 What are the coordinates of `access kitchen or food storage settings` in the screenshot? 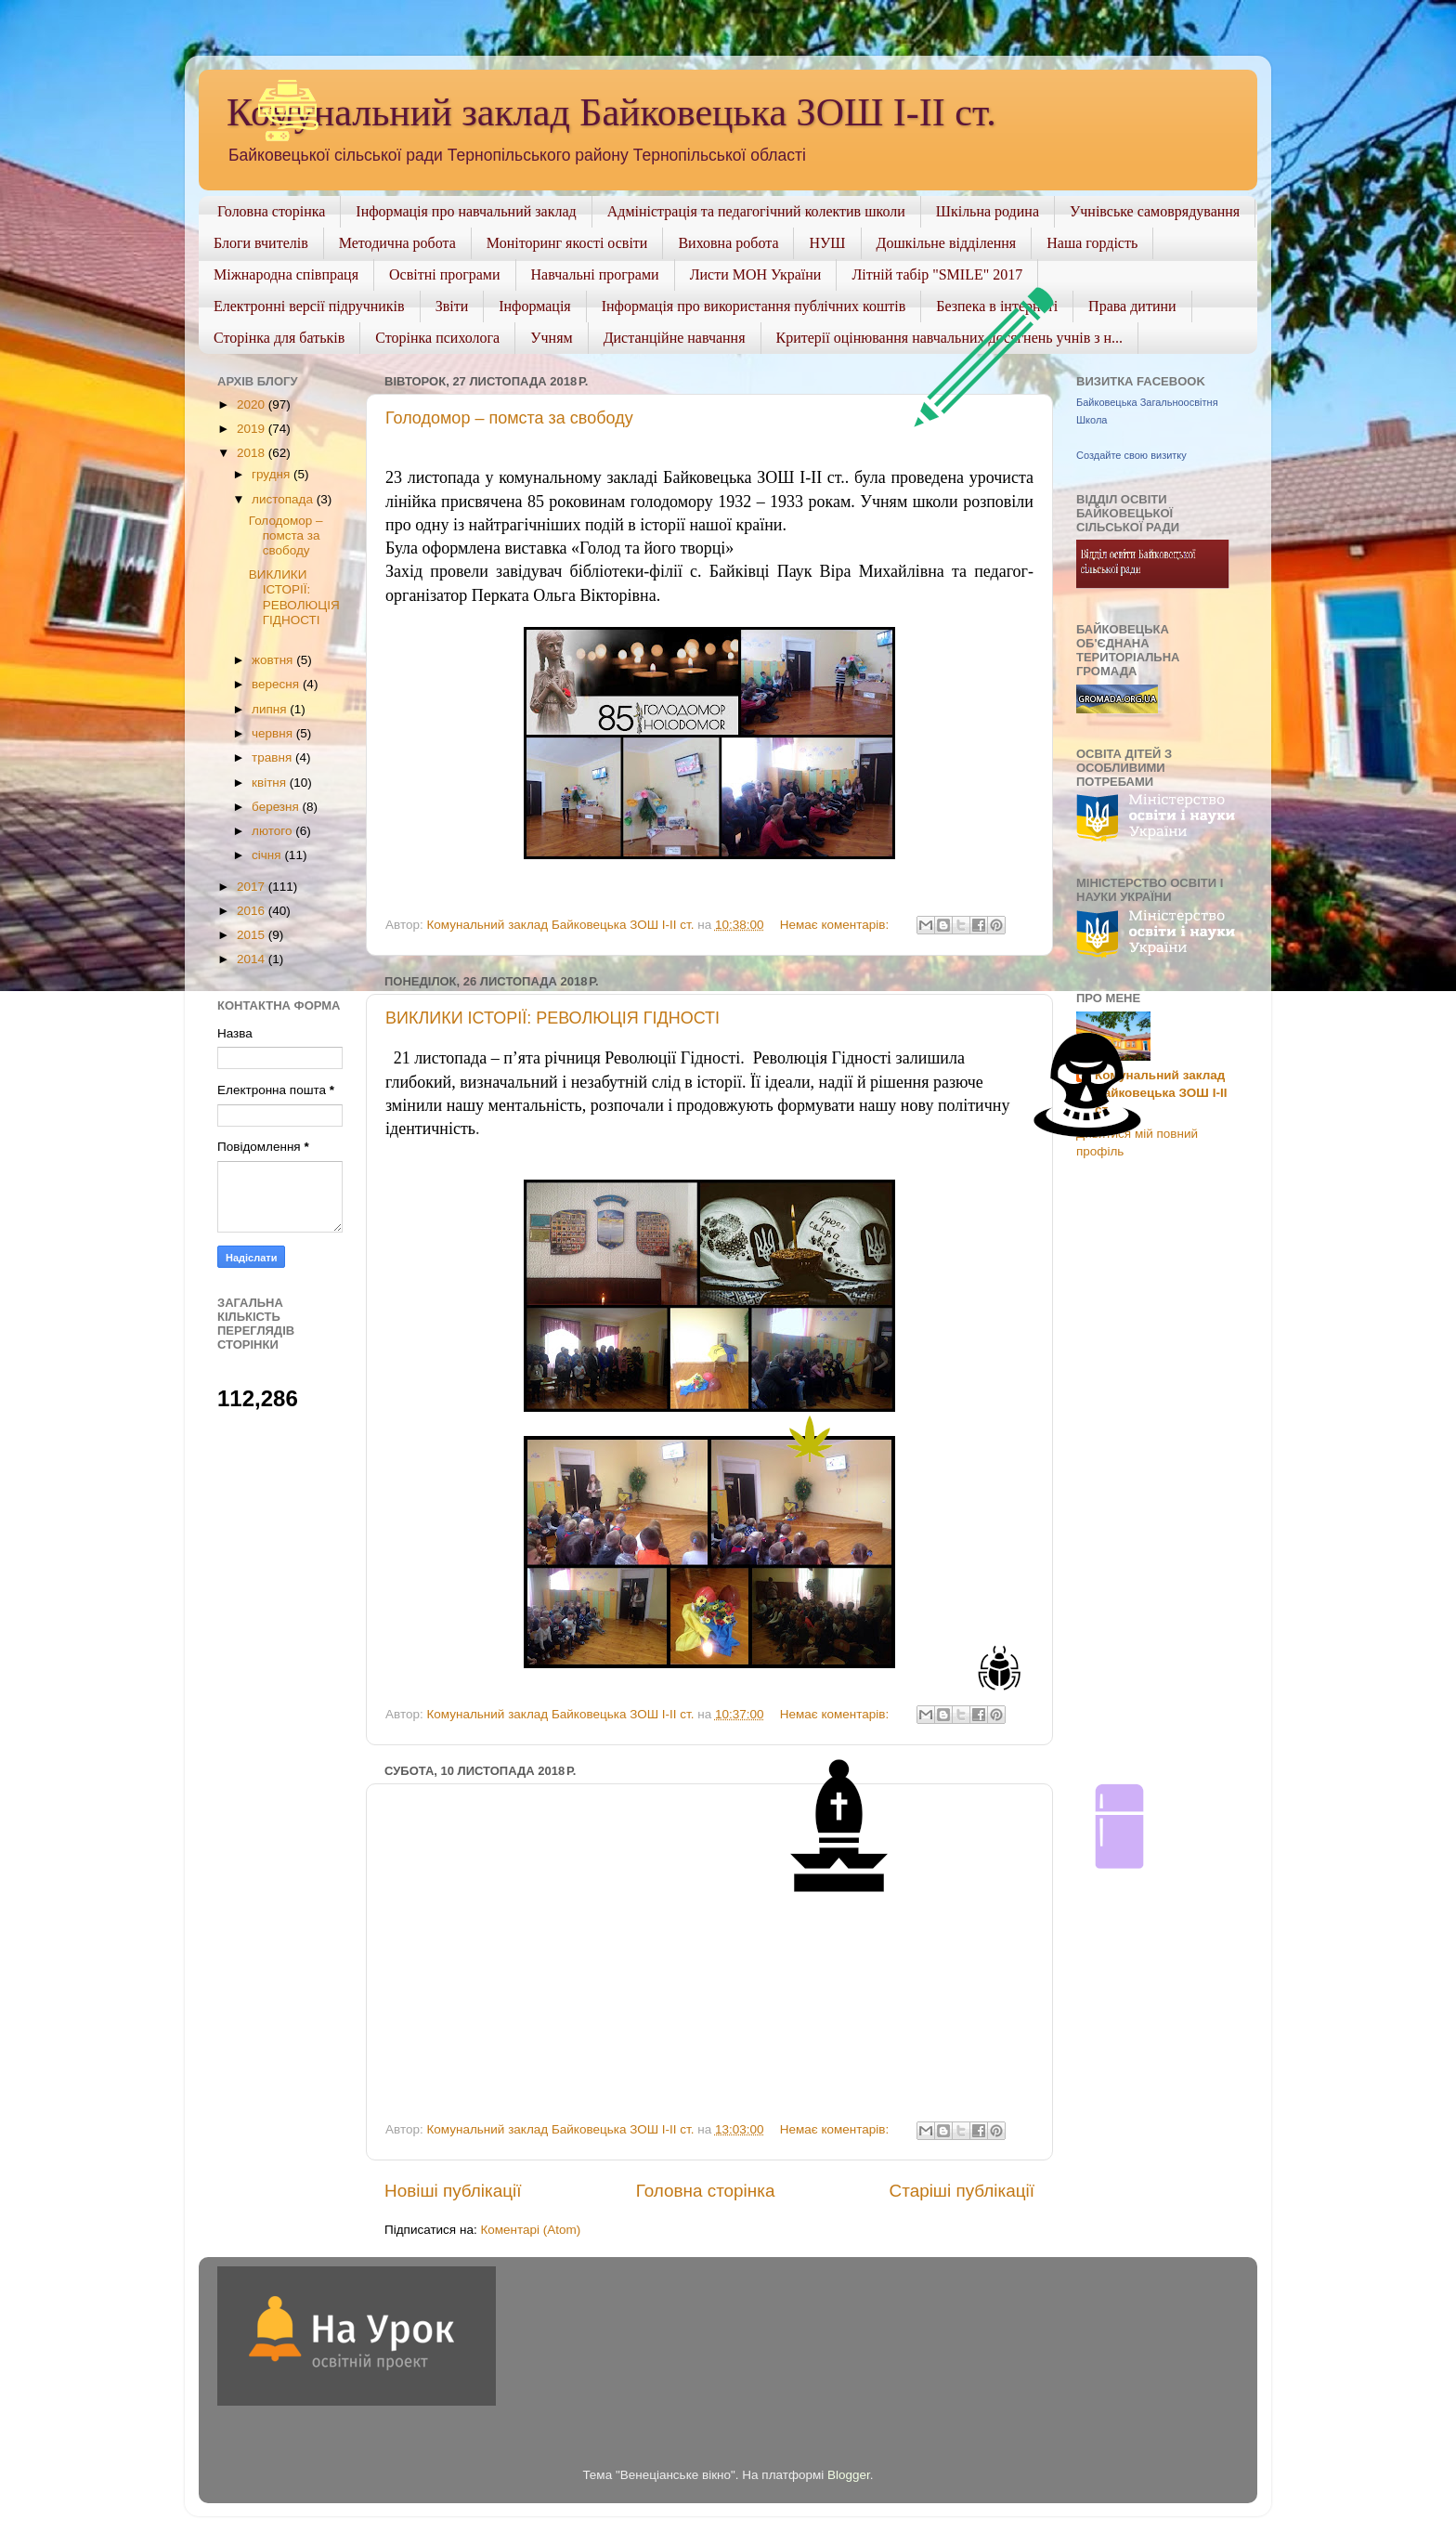 It's located at (1119, 1824).